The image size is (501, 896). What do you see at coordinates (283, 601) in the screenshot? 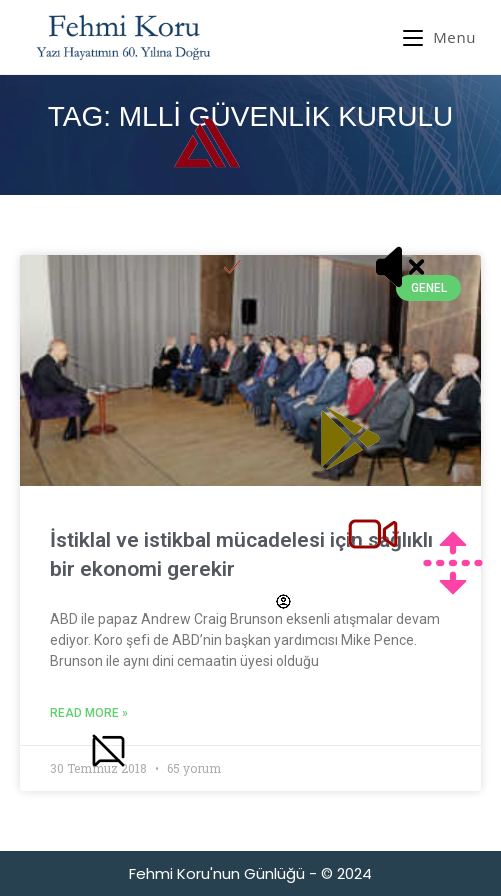
I see `access your profile or account settings` at bounding box center [283, 601].